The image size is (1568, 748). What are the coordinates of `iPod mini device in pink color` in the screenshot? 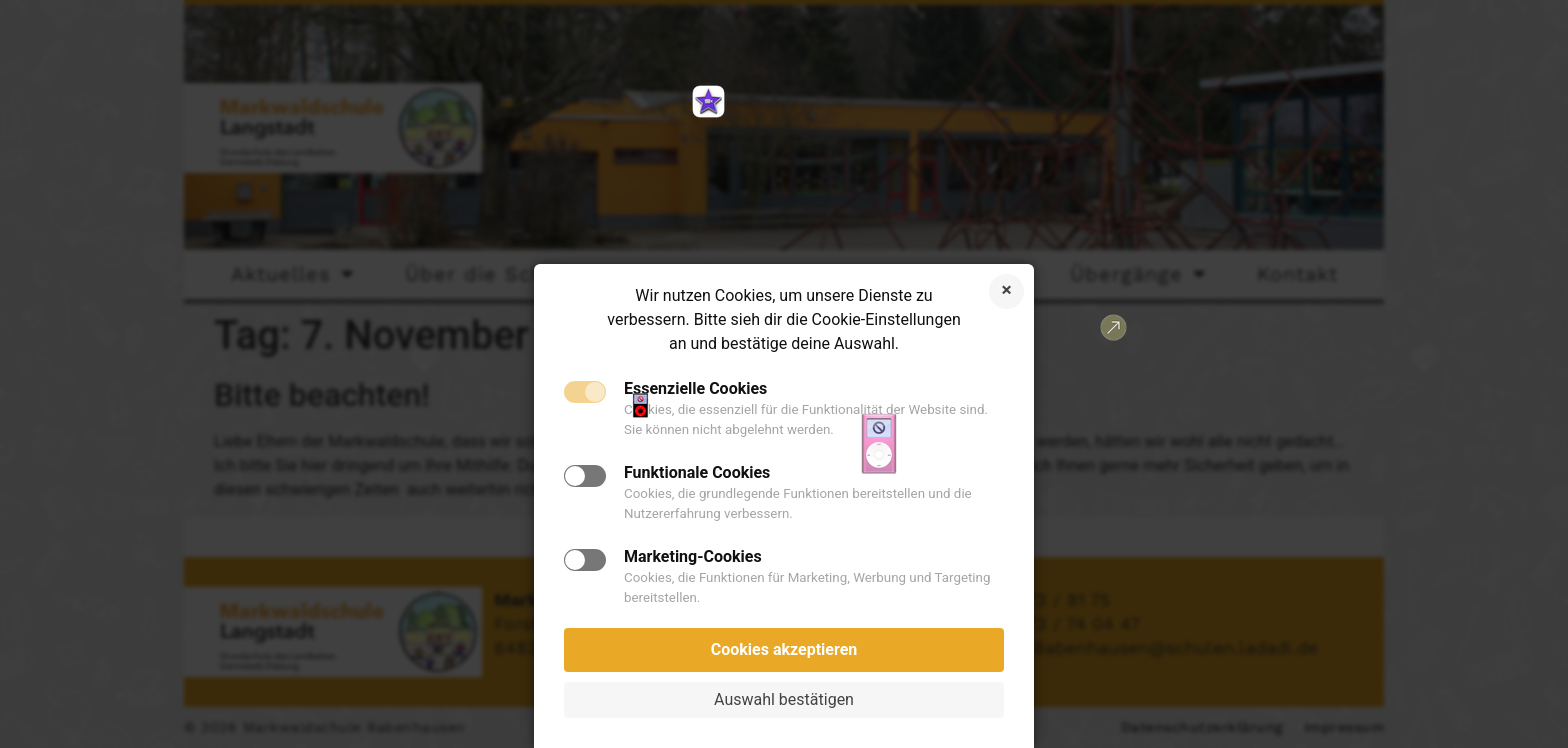 It's located at (878, 443).